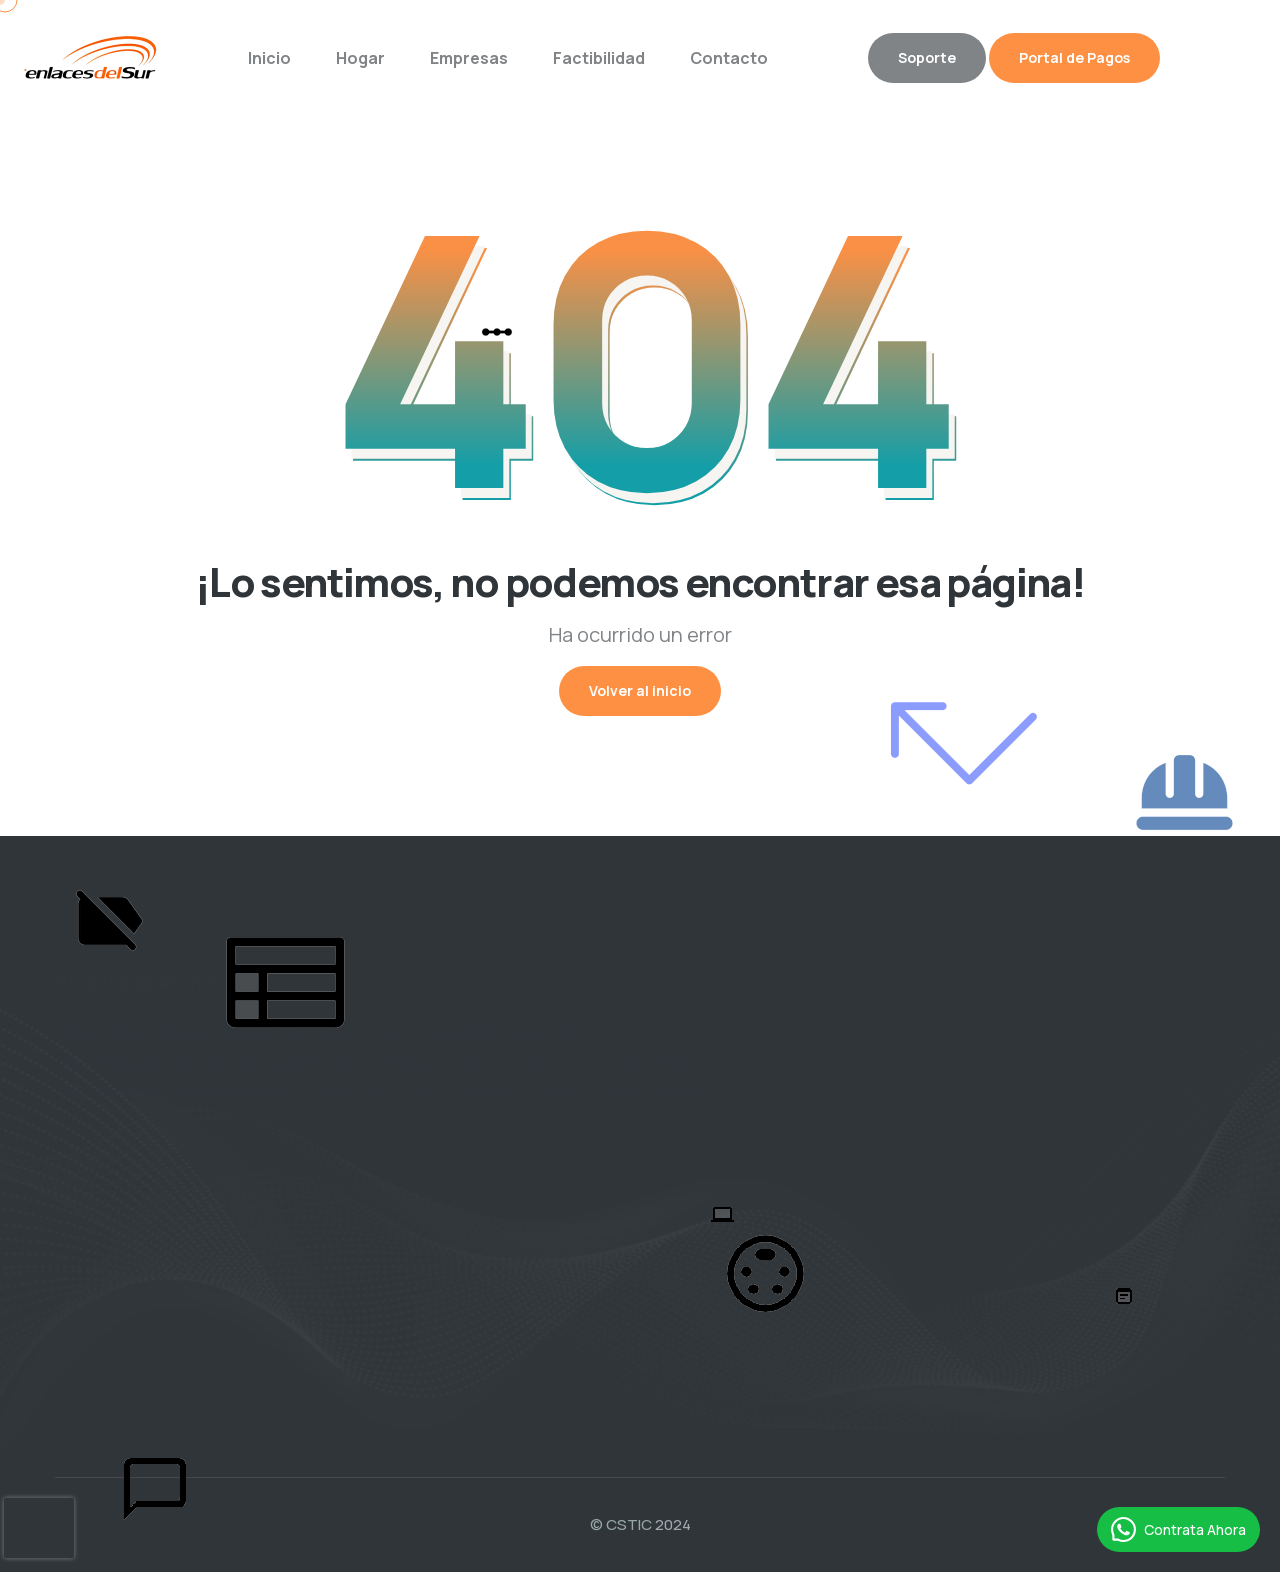  What do you see at coordinates (964, 738) in the screenshot?
I see `go back or return to previous screen` at bounding box center [964, 738].